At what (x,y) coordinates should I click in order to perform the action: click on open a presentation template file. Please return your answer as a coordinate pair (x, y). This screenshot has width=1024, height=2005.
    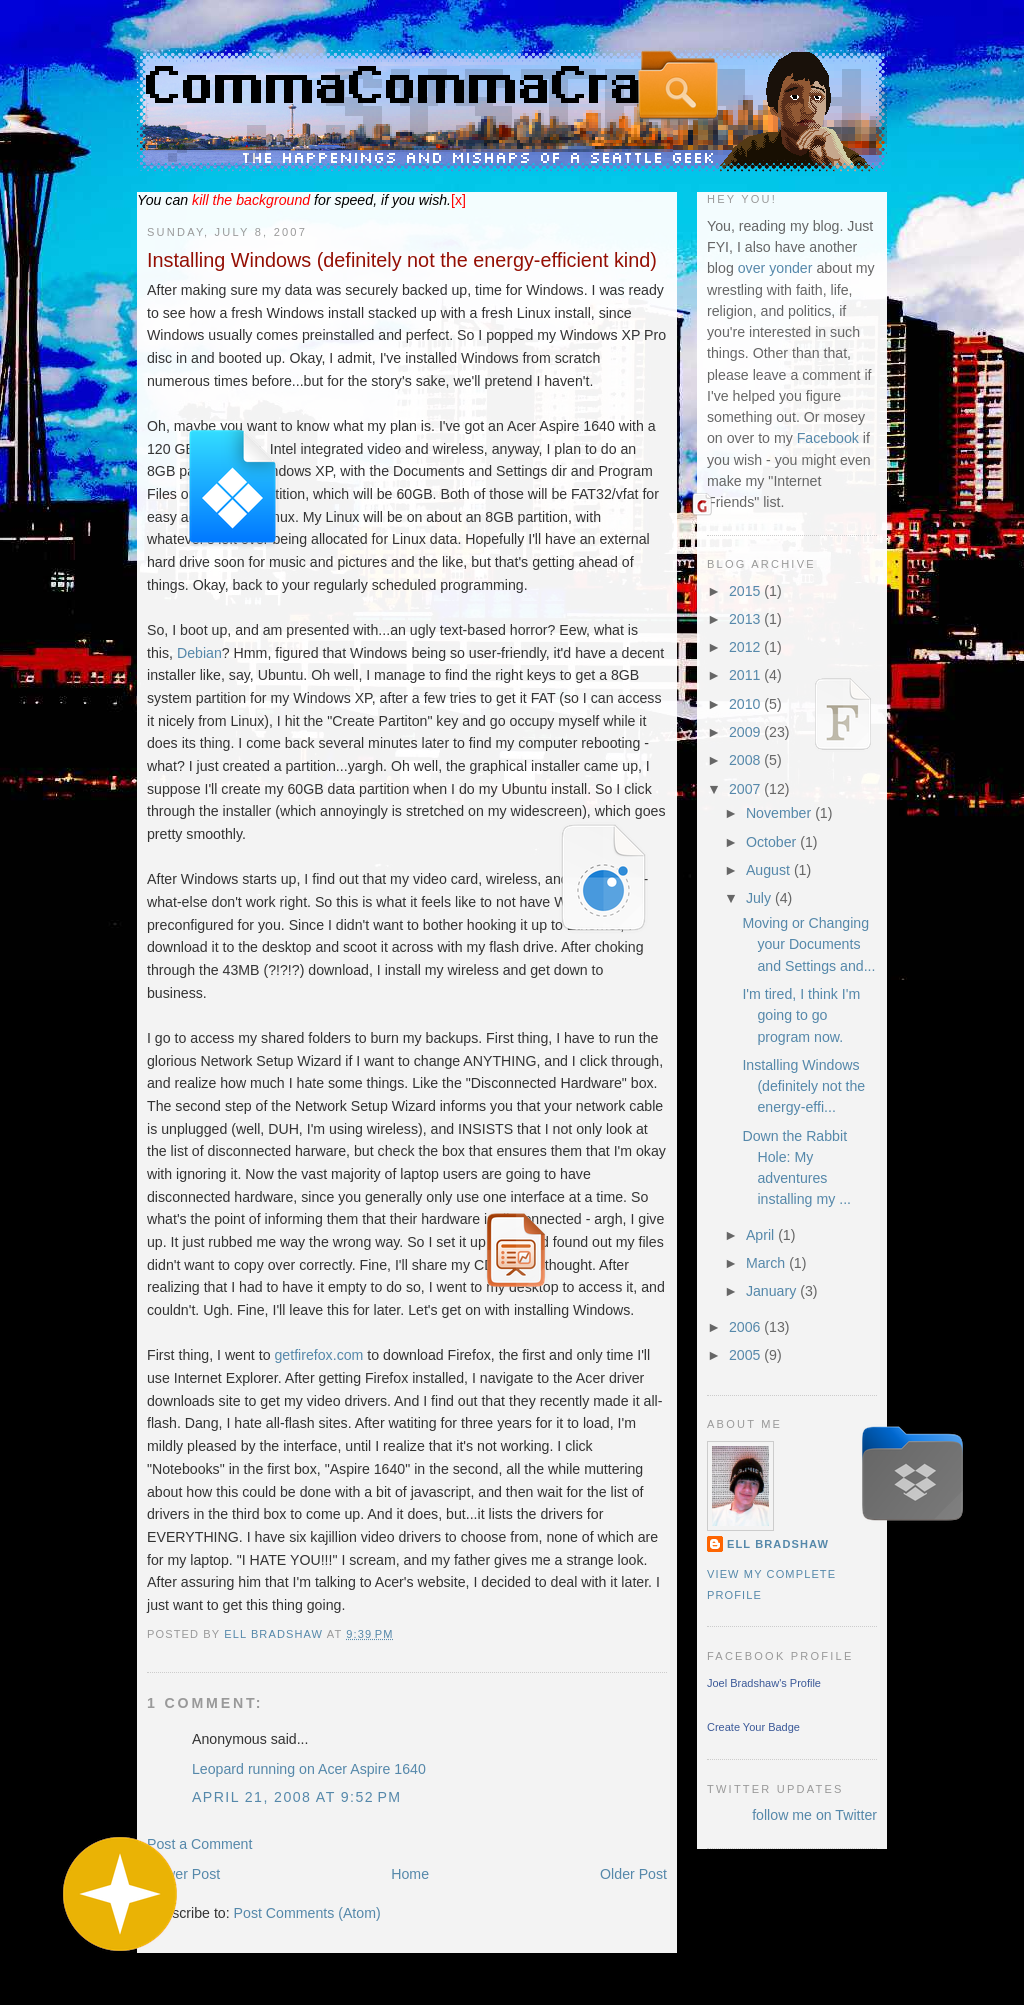
    Looking at the image, I should click on (516, 1250).